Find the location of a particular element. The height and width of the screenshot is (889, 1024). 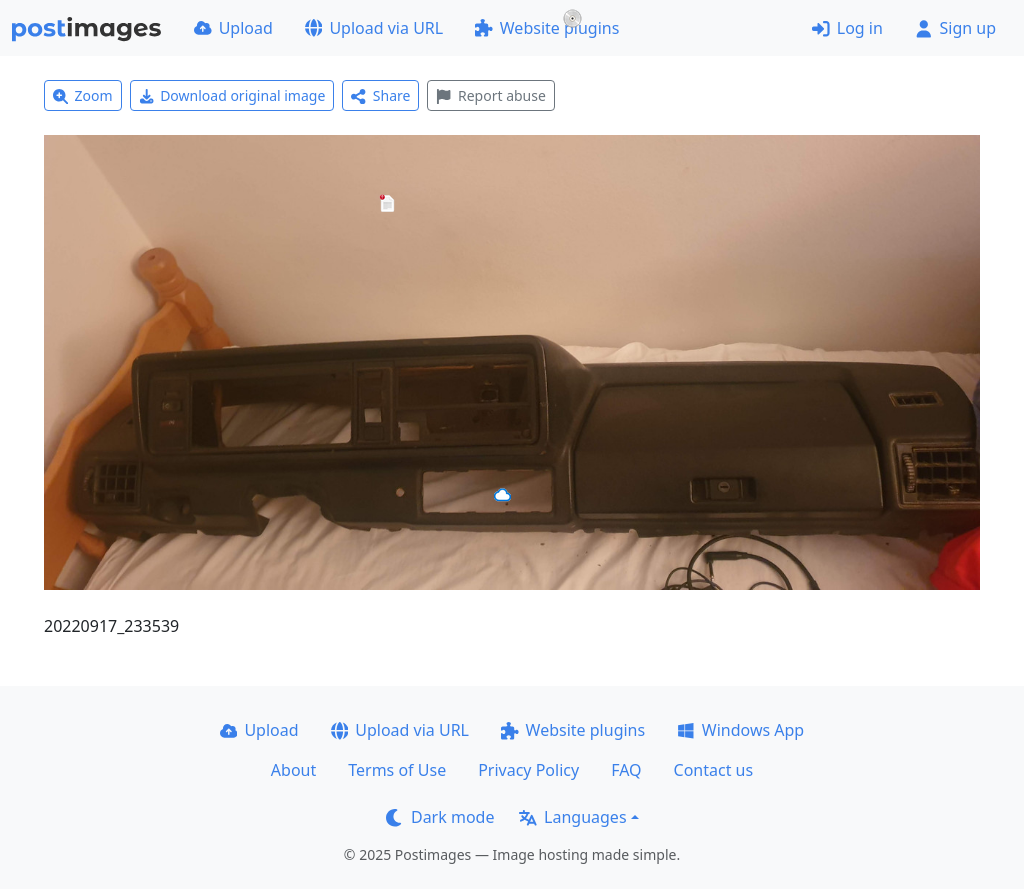

audio CD or music disc detected is located at coordinates (572, 18).